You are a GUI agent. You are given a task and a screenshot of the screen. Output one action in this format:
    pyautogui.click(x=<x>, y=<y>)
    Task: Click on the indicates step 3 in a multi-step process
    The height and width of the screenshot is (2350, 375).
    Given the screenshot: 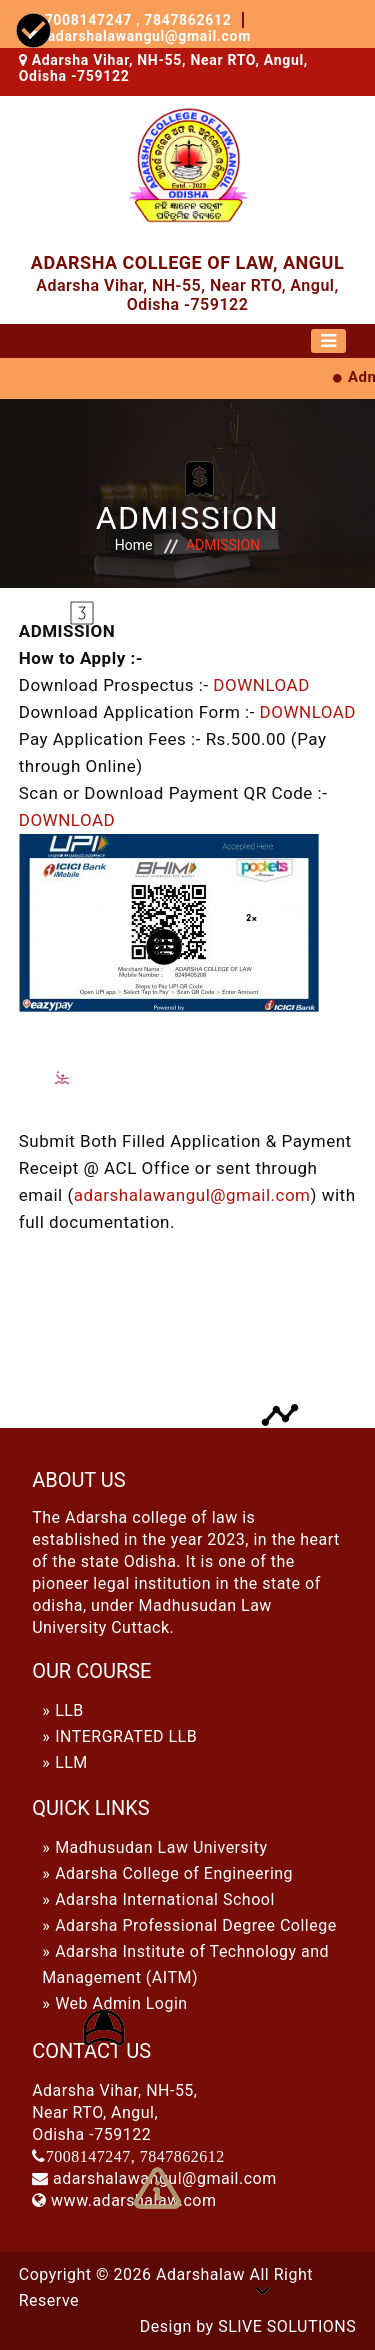 What is the action you would take?
    pyautogui.click(x=82, y=613)
    